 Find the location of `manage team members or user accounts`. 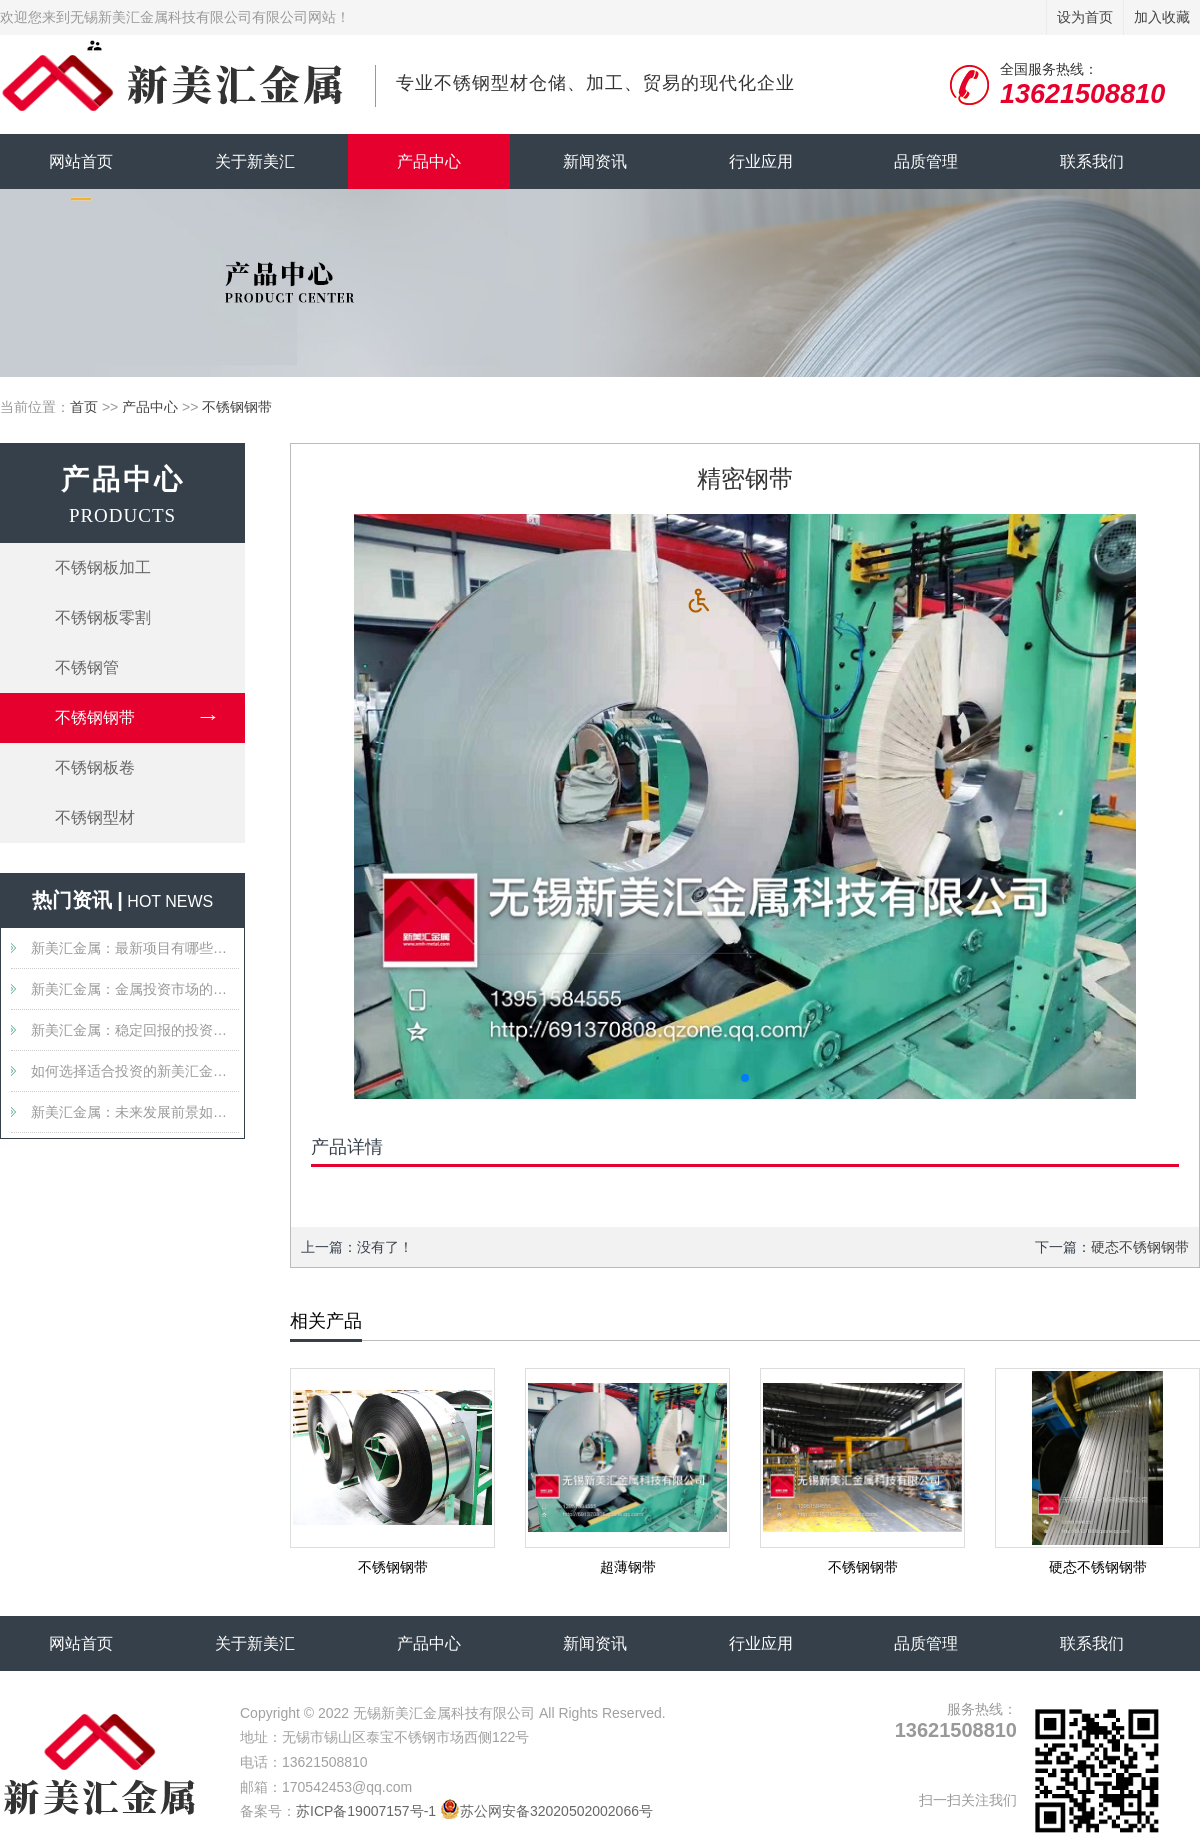

manage team members or user accounts is located at coordinates (94, 45).